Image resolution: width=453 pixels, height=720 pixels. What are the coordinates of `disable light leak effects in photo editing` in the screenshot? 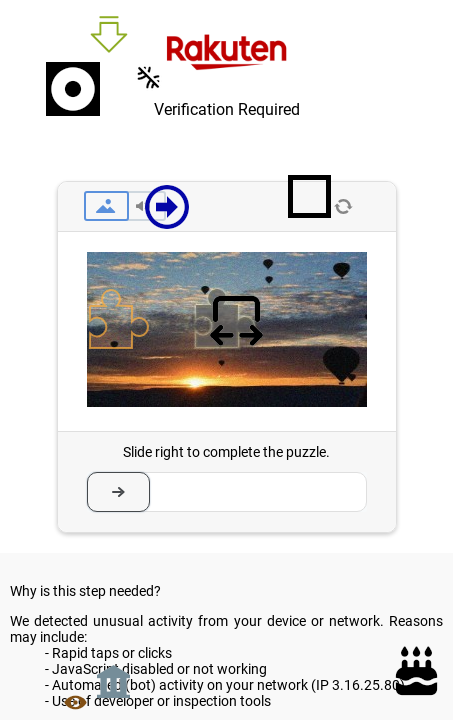 It's located at (148, 77).